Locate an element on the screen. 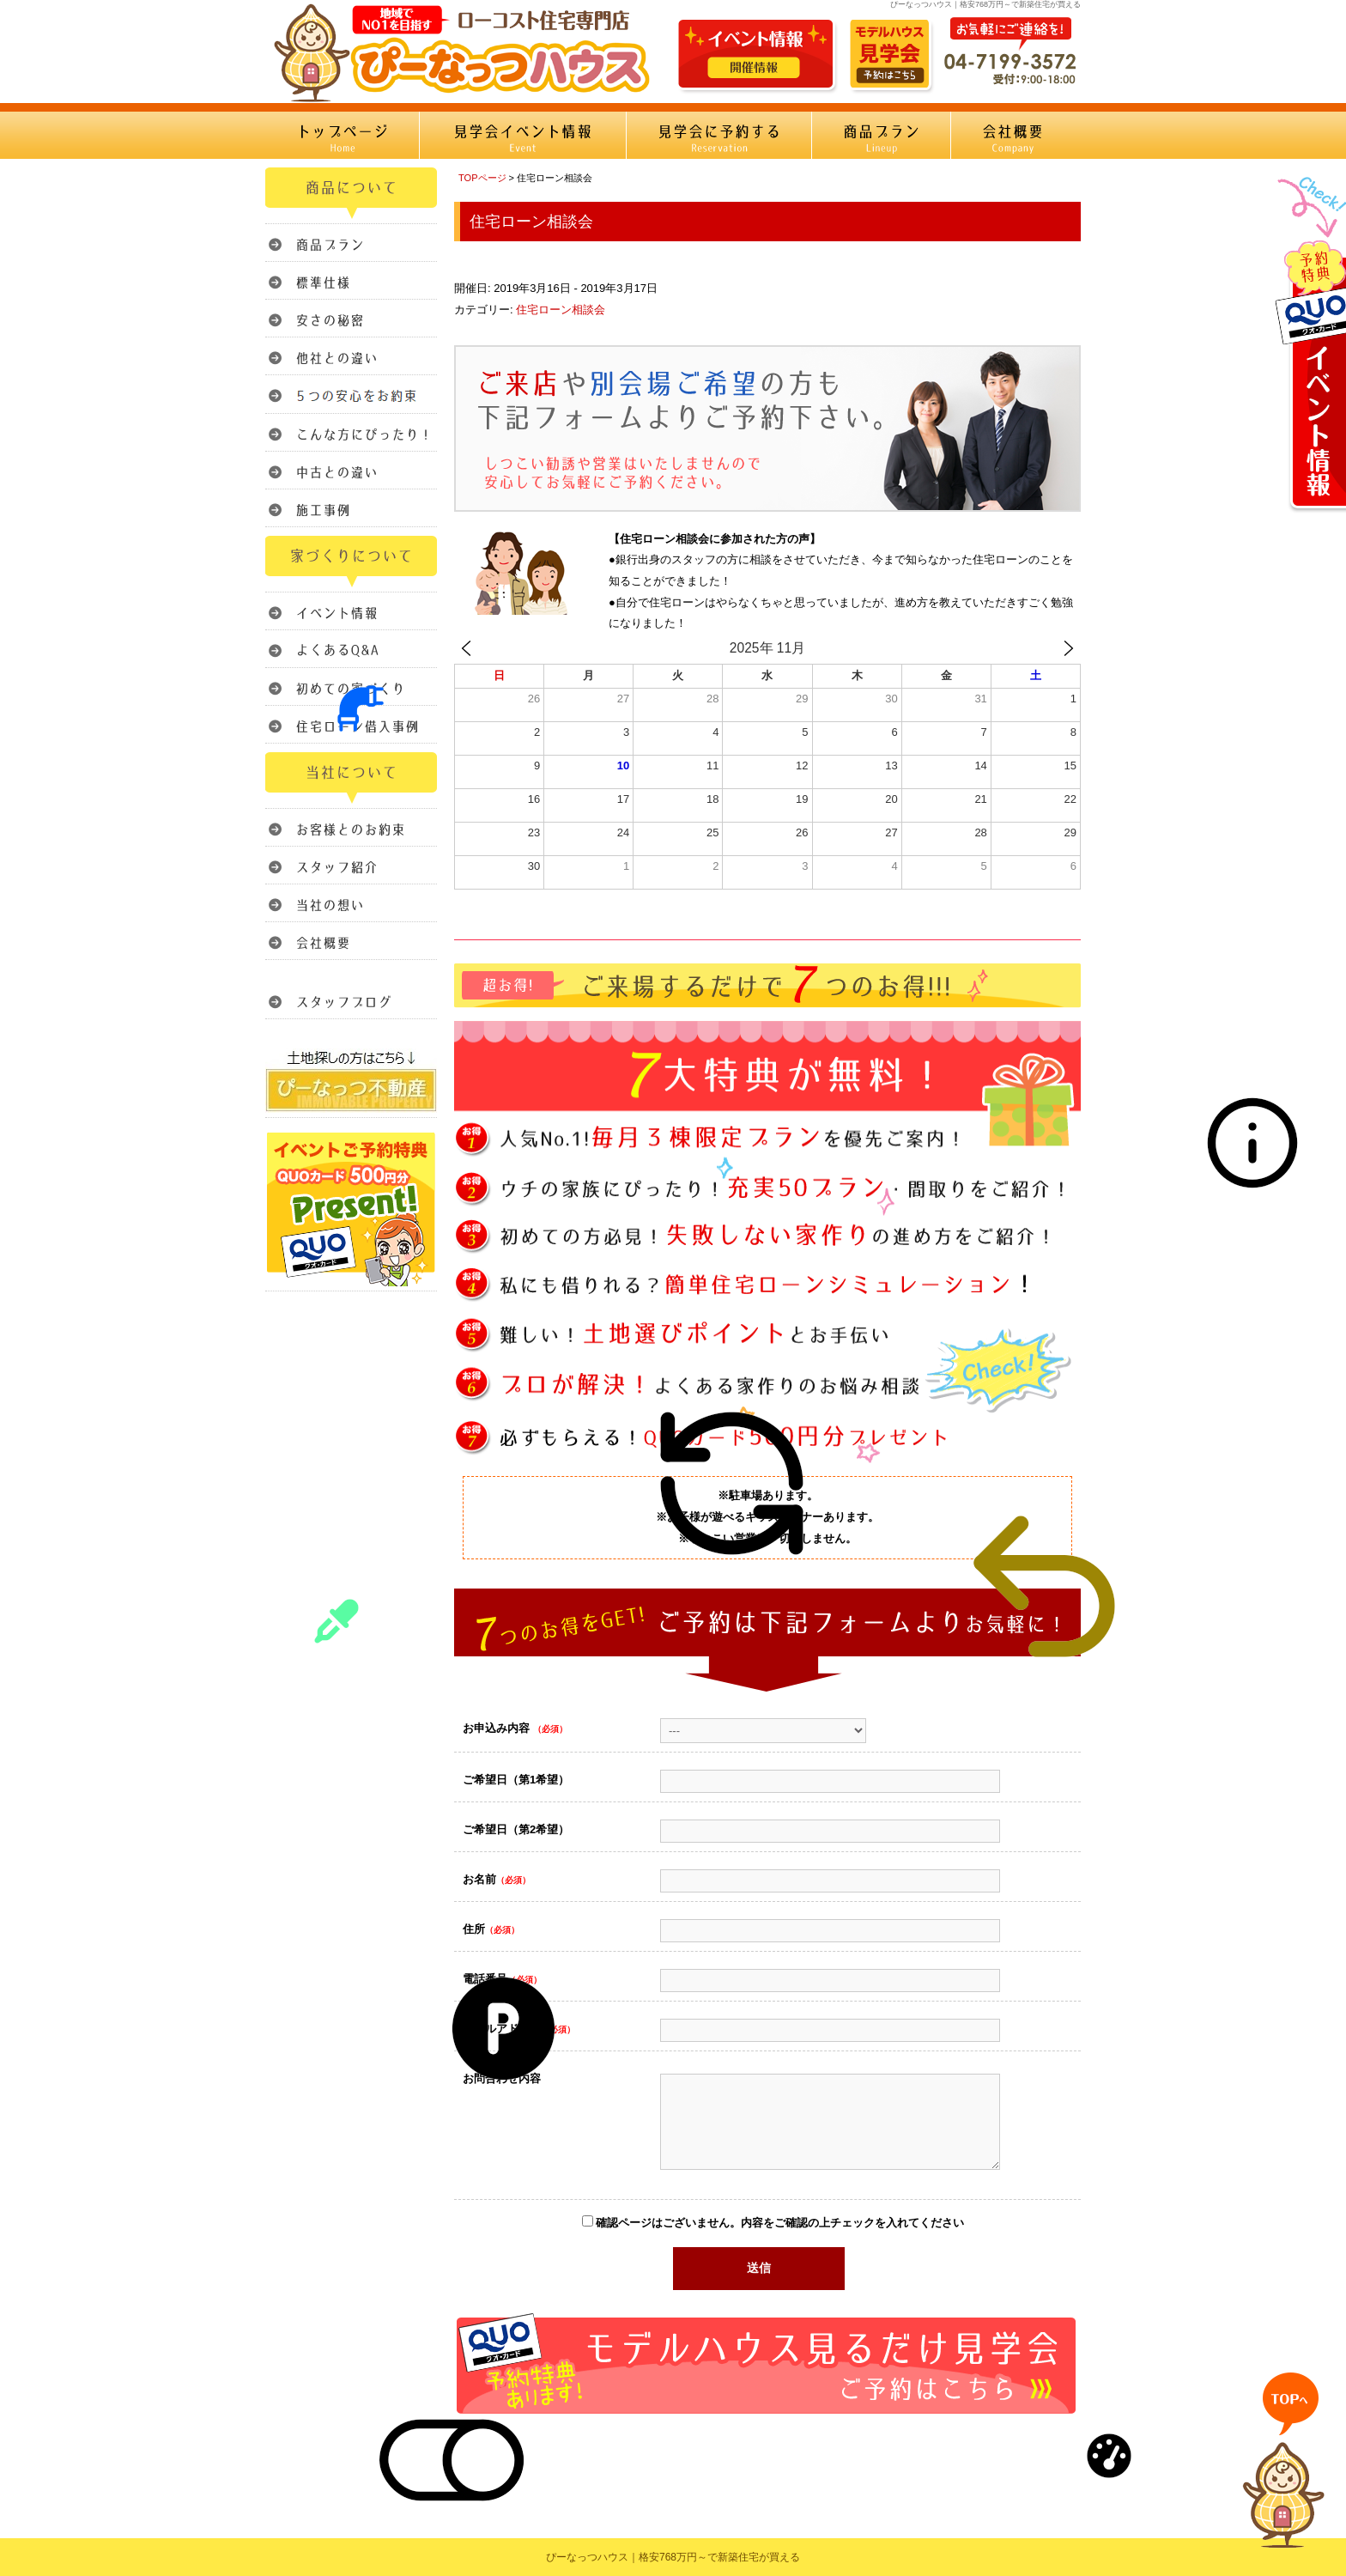 The height and width of the screenshot is (2576, 1346). plumbing or pipe connection settings is located at coordinates (359, 707).